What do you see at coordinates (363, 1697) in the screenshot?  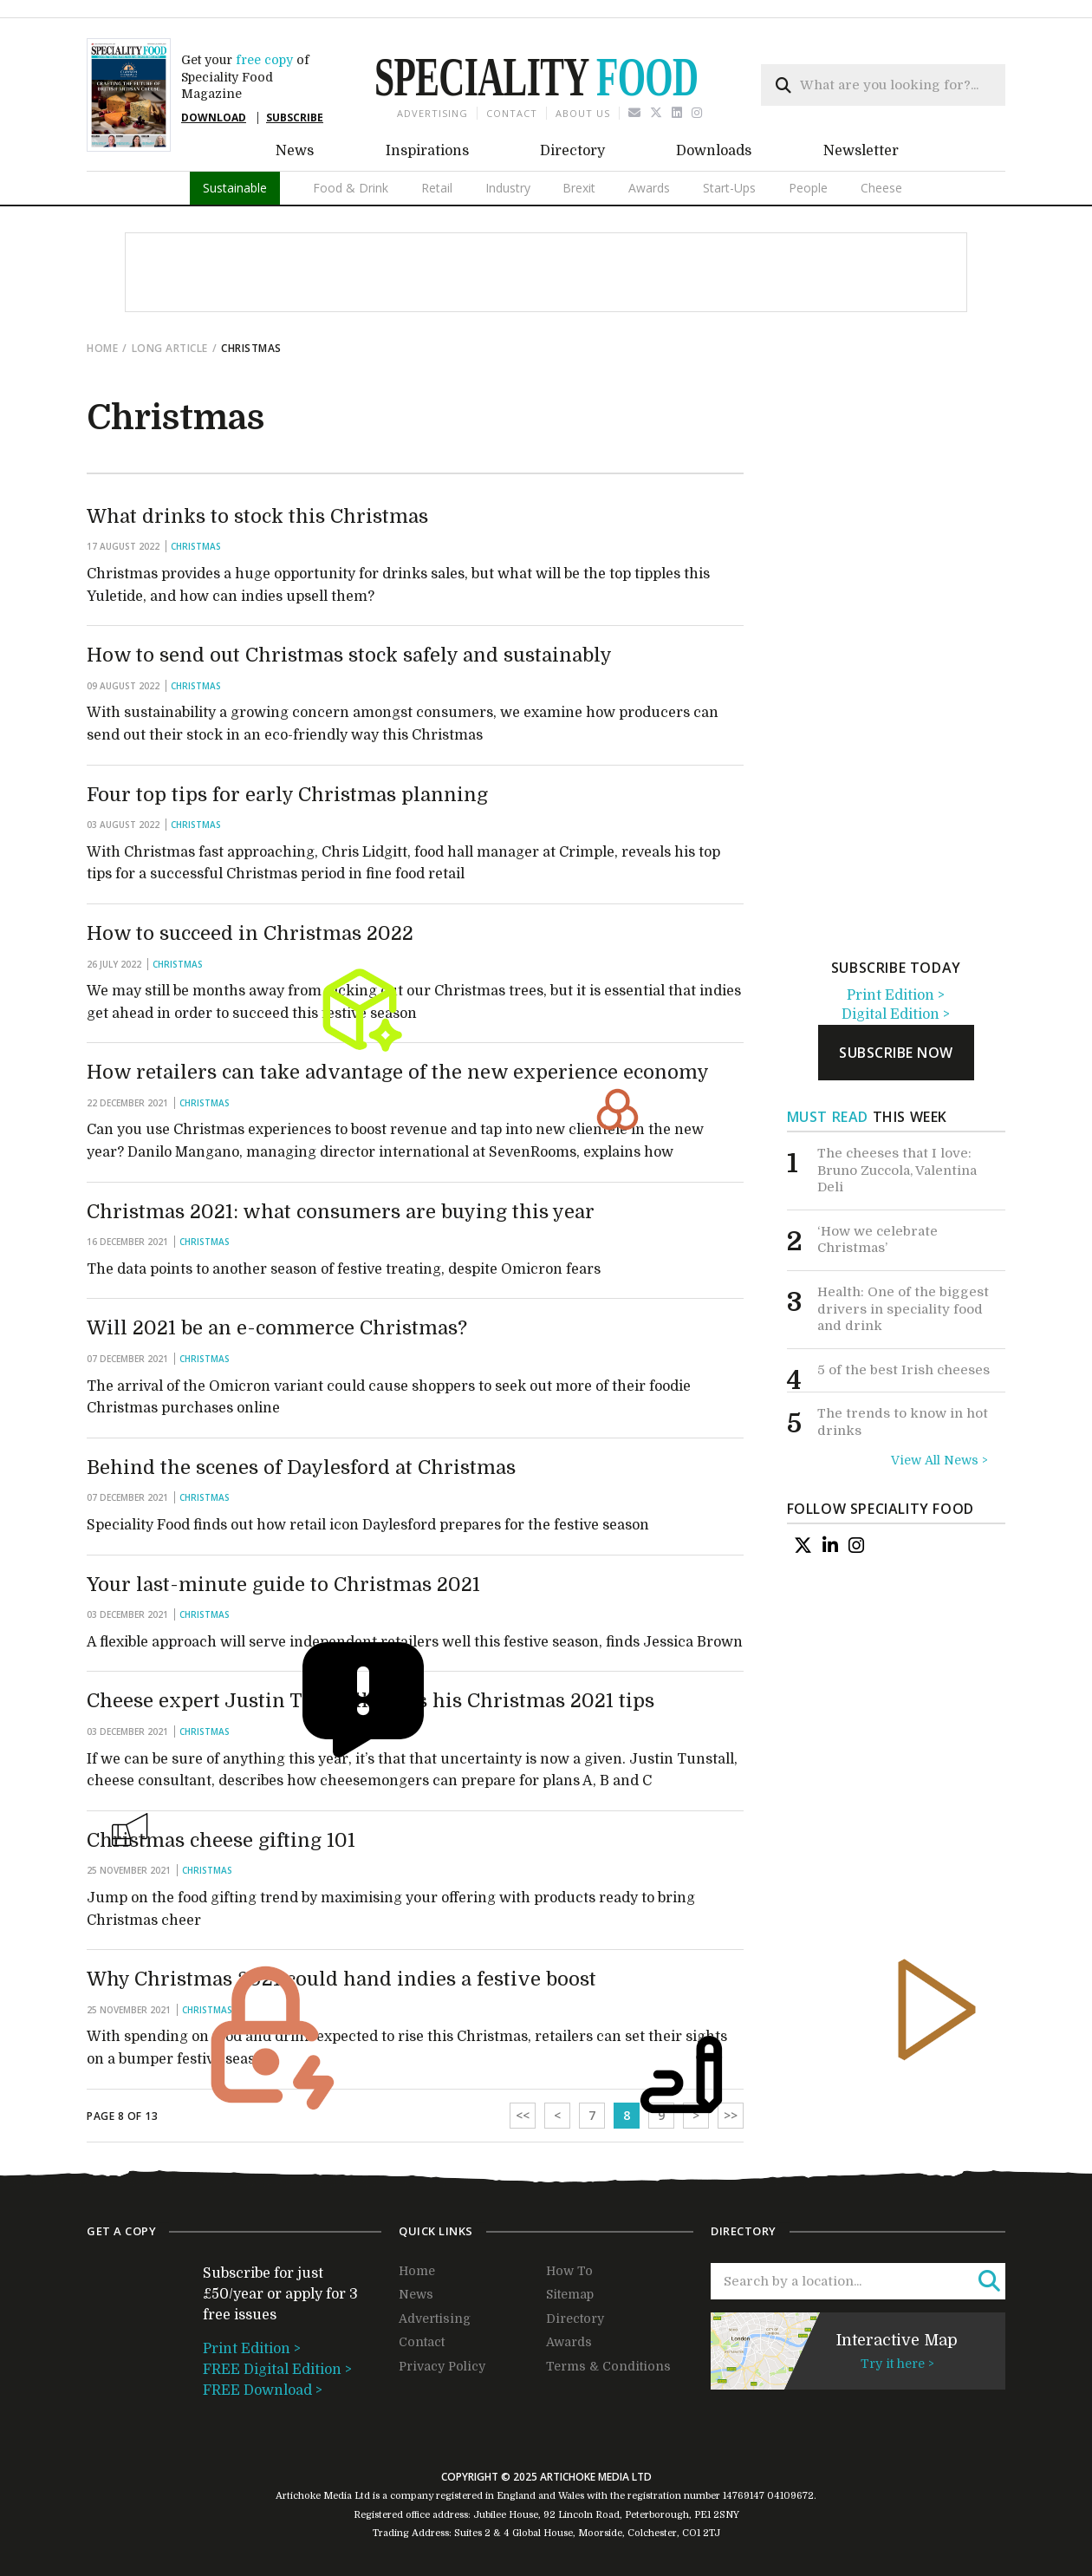 I see `report a message or conversation` at bounding box center [363, 1697].